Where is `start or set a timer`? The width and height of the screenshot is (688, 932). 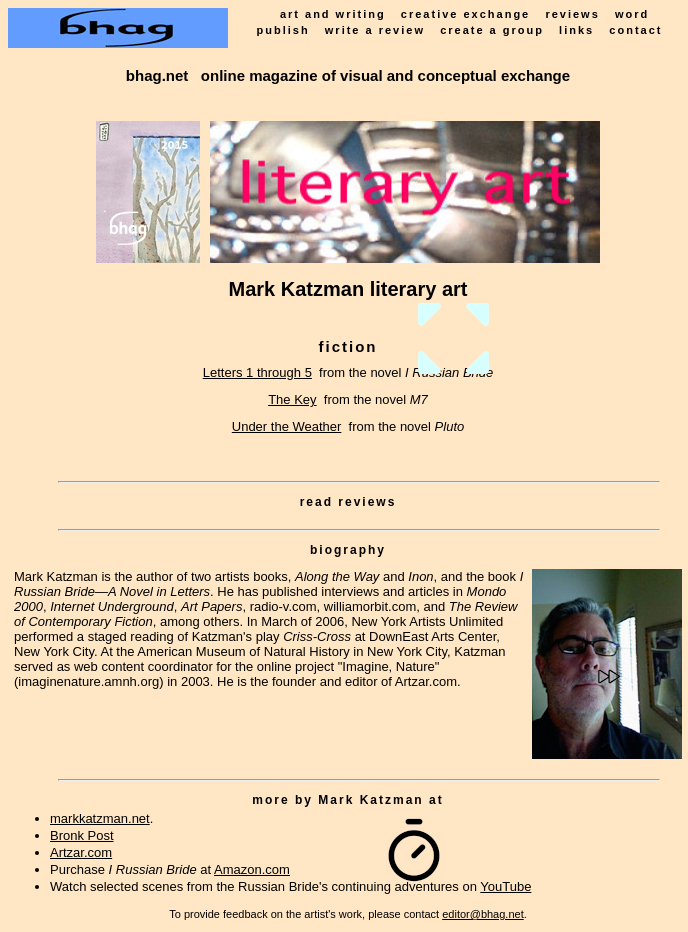 start or set a timer is located at coordinates (414, 850).